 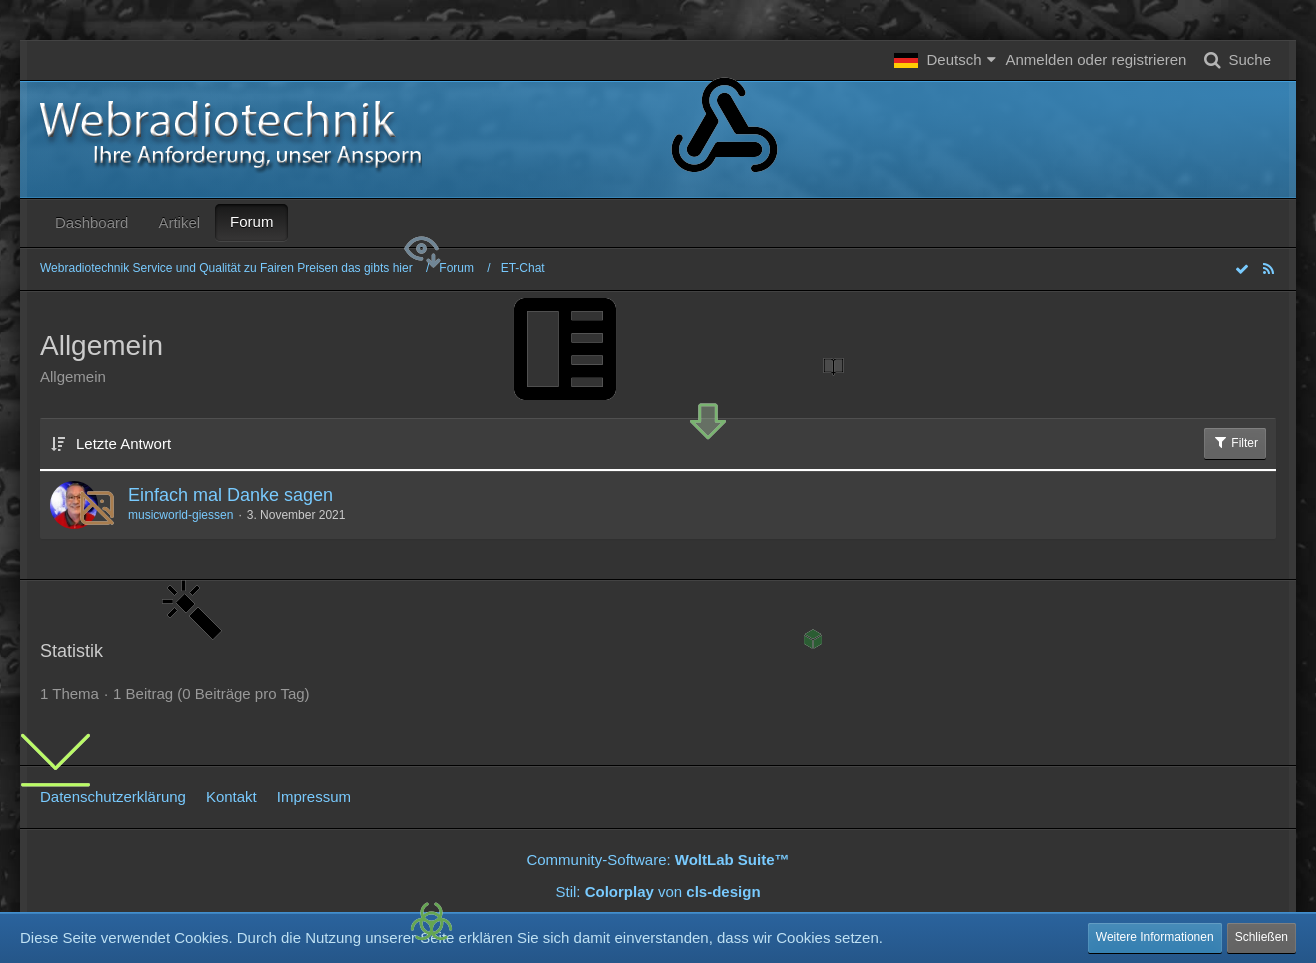 I want to click on scroll down to view more content, so click(x=421, y=248).